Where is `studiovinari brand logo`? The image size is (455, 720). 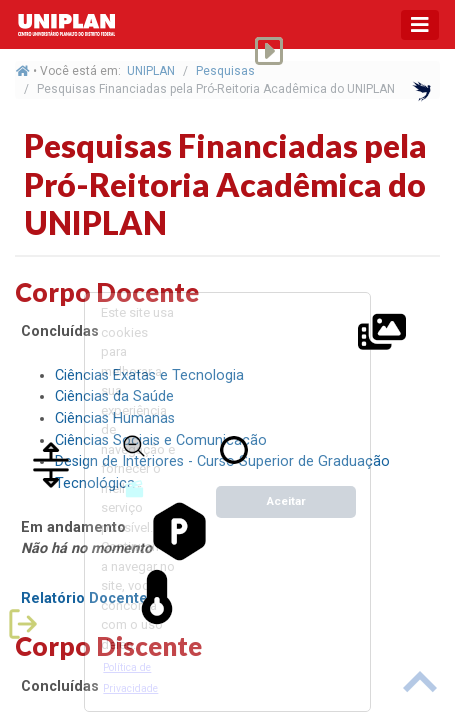
studiovinari brand logo is located at coordinates (421, 91).